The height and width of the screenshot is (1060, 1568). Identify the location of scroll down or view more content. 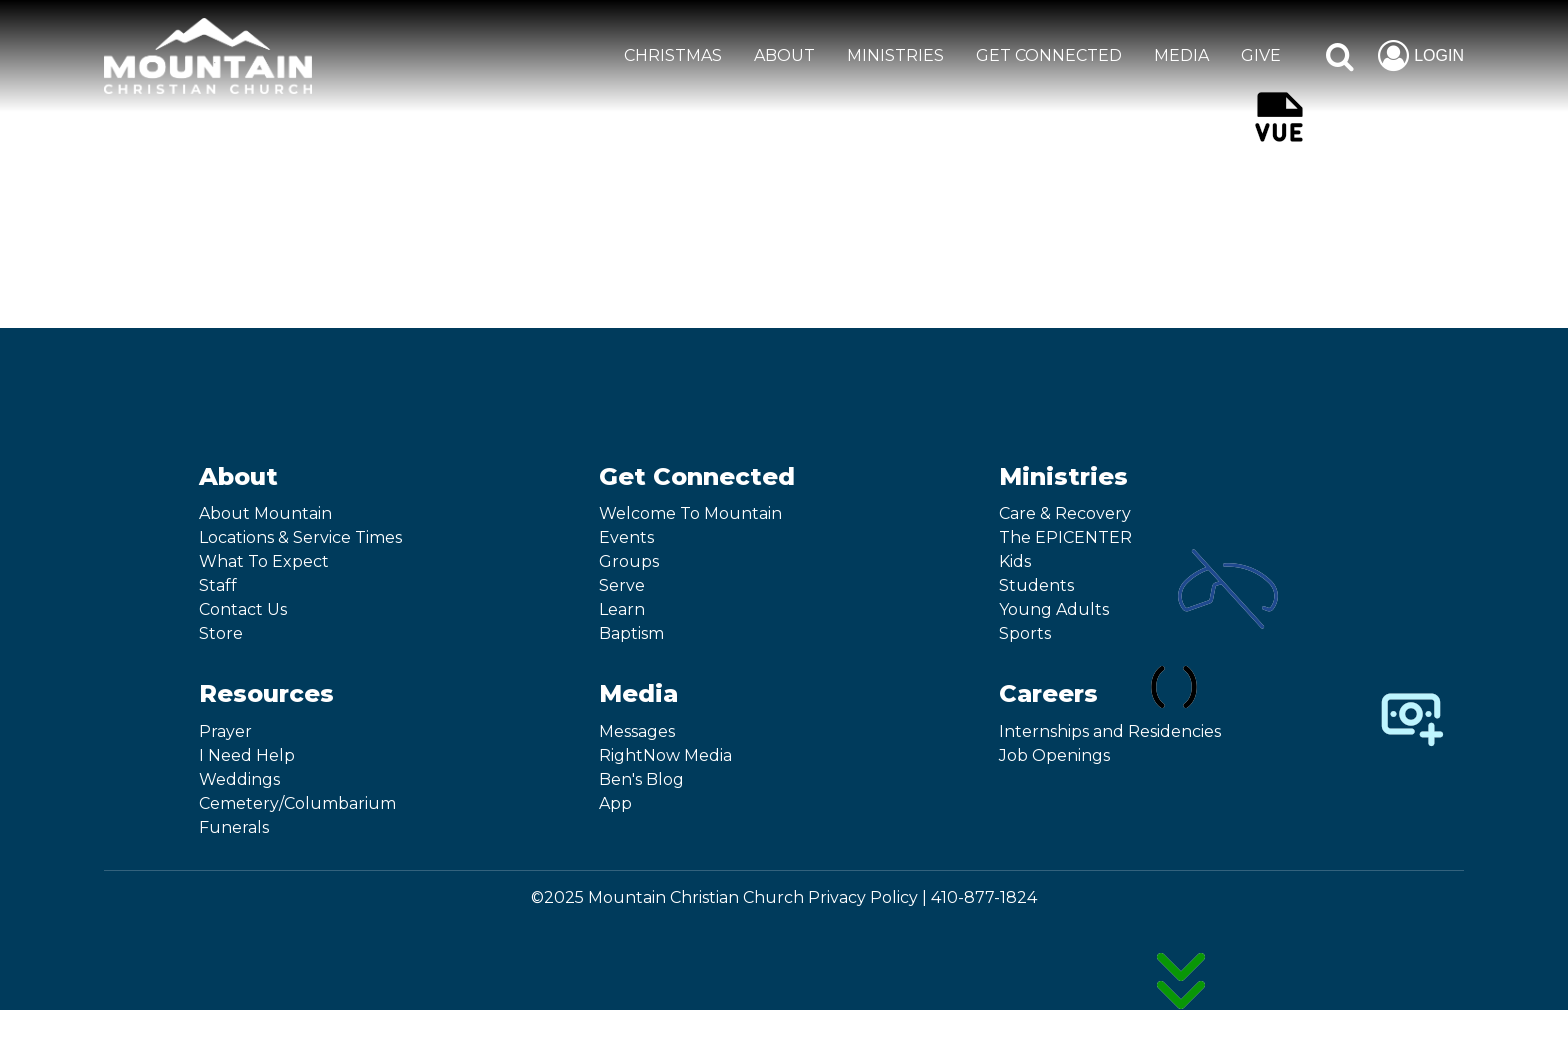
(1181, 981).